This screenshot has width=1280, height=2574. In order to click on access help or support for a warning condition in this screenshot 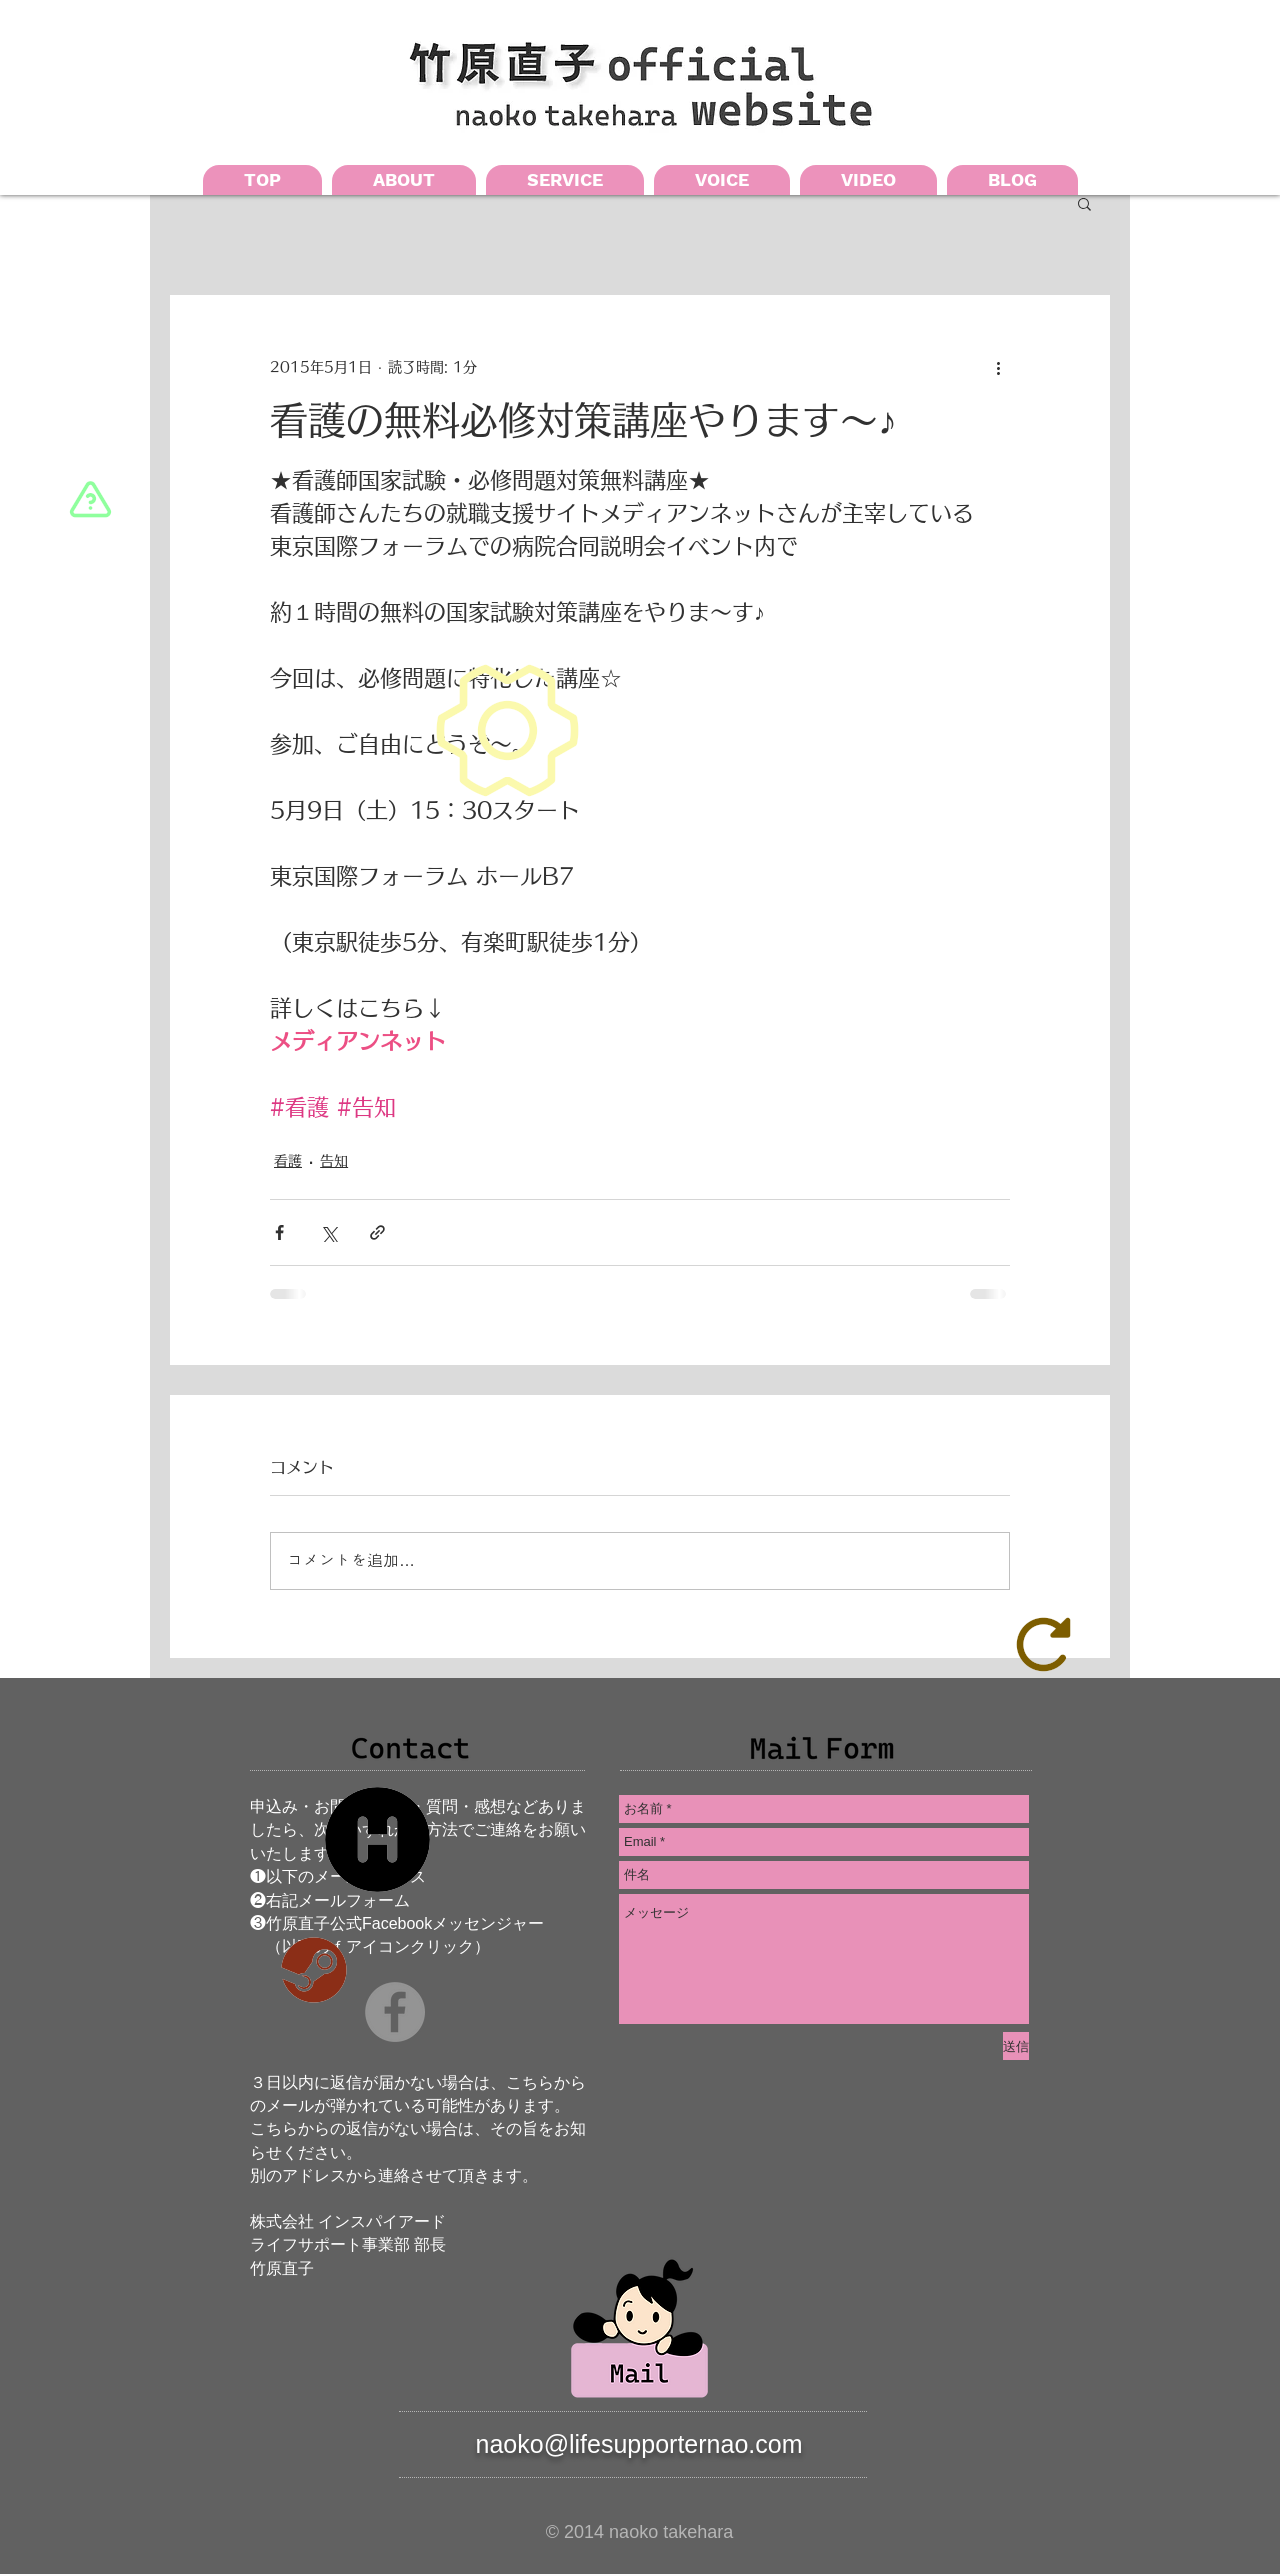, I will do `click(90, 500)`.